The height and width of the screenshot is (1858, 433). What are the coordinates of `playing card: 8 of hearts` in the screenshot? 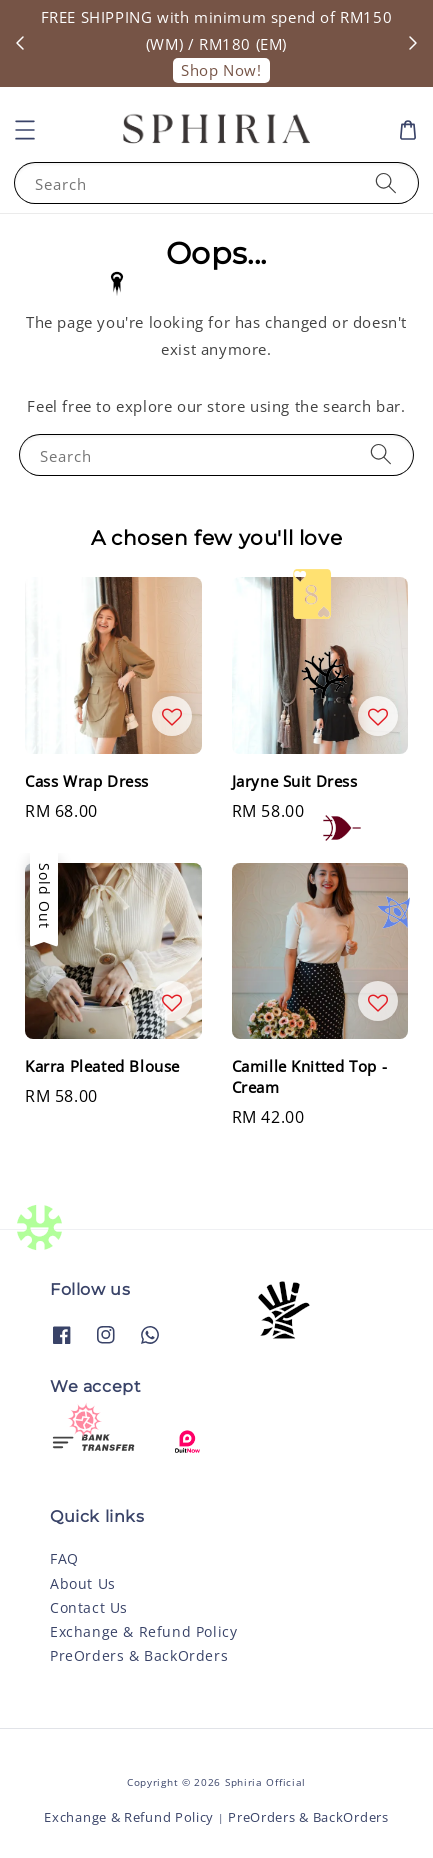 It's located at (312, 594).